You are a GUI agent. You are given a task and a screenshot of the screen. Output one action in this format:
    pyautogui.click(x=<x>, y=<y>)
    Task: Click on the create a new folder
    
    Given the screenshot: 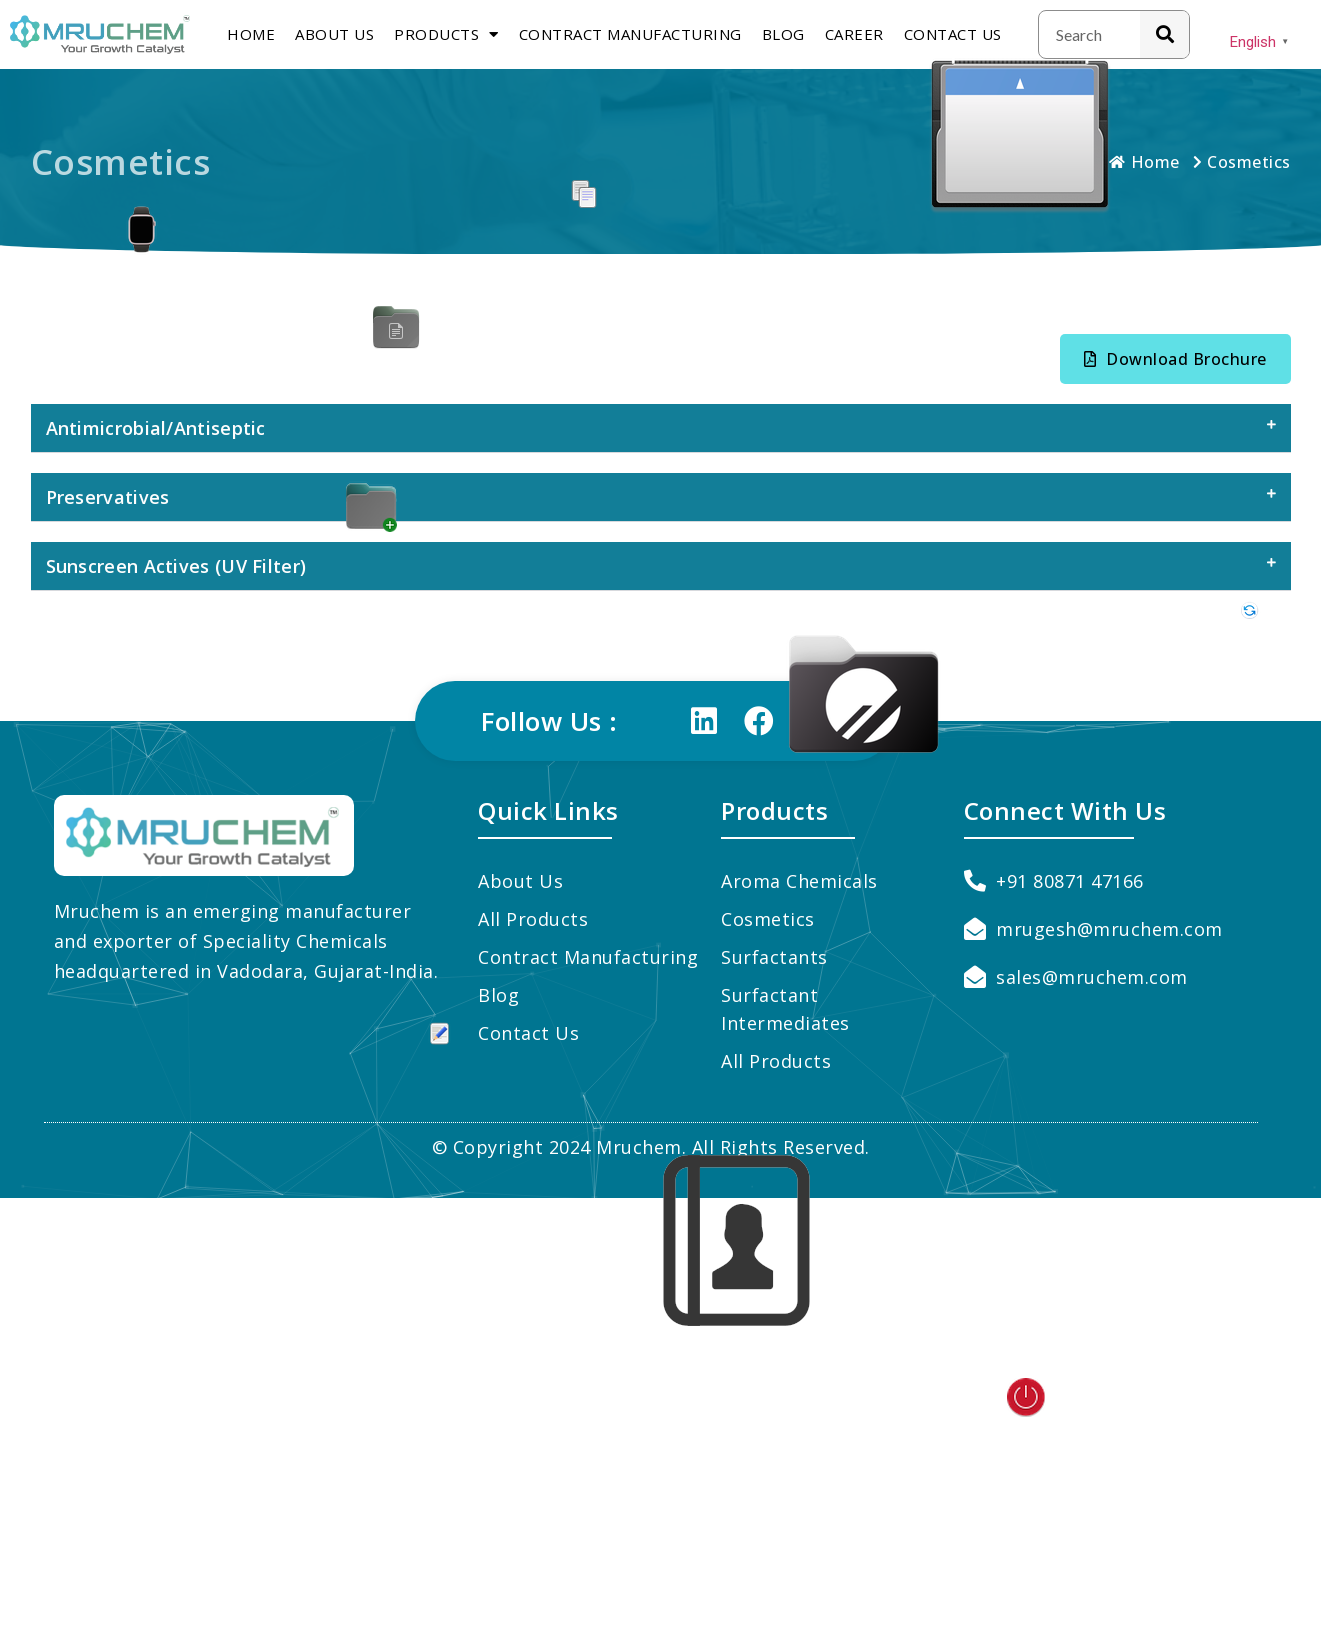 What is the action you would take?
    pyautogui.click(x=371, y=506)
    